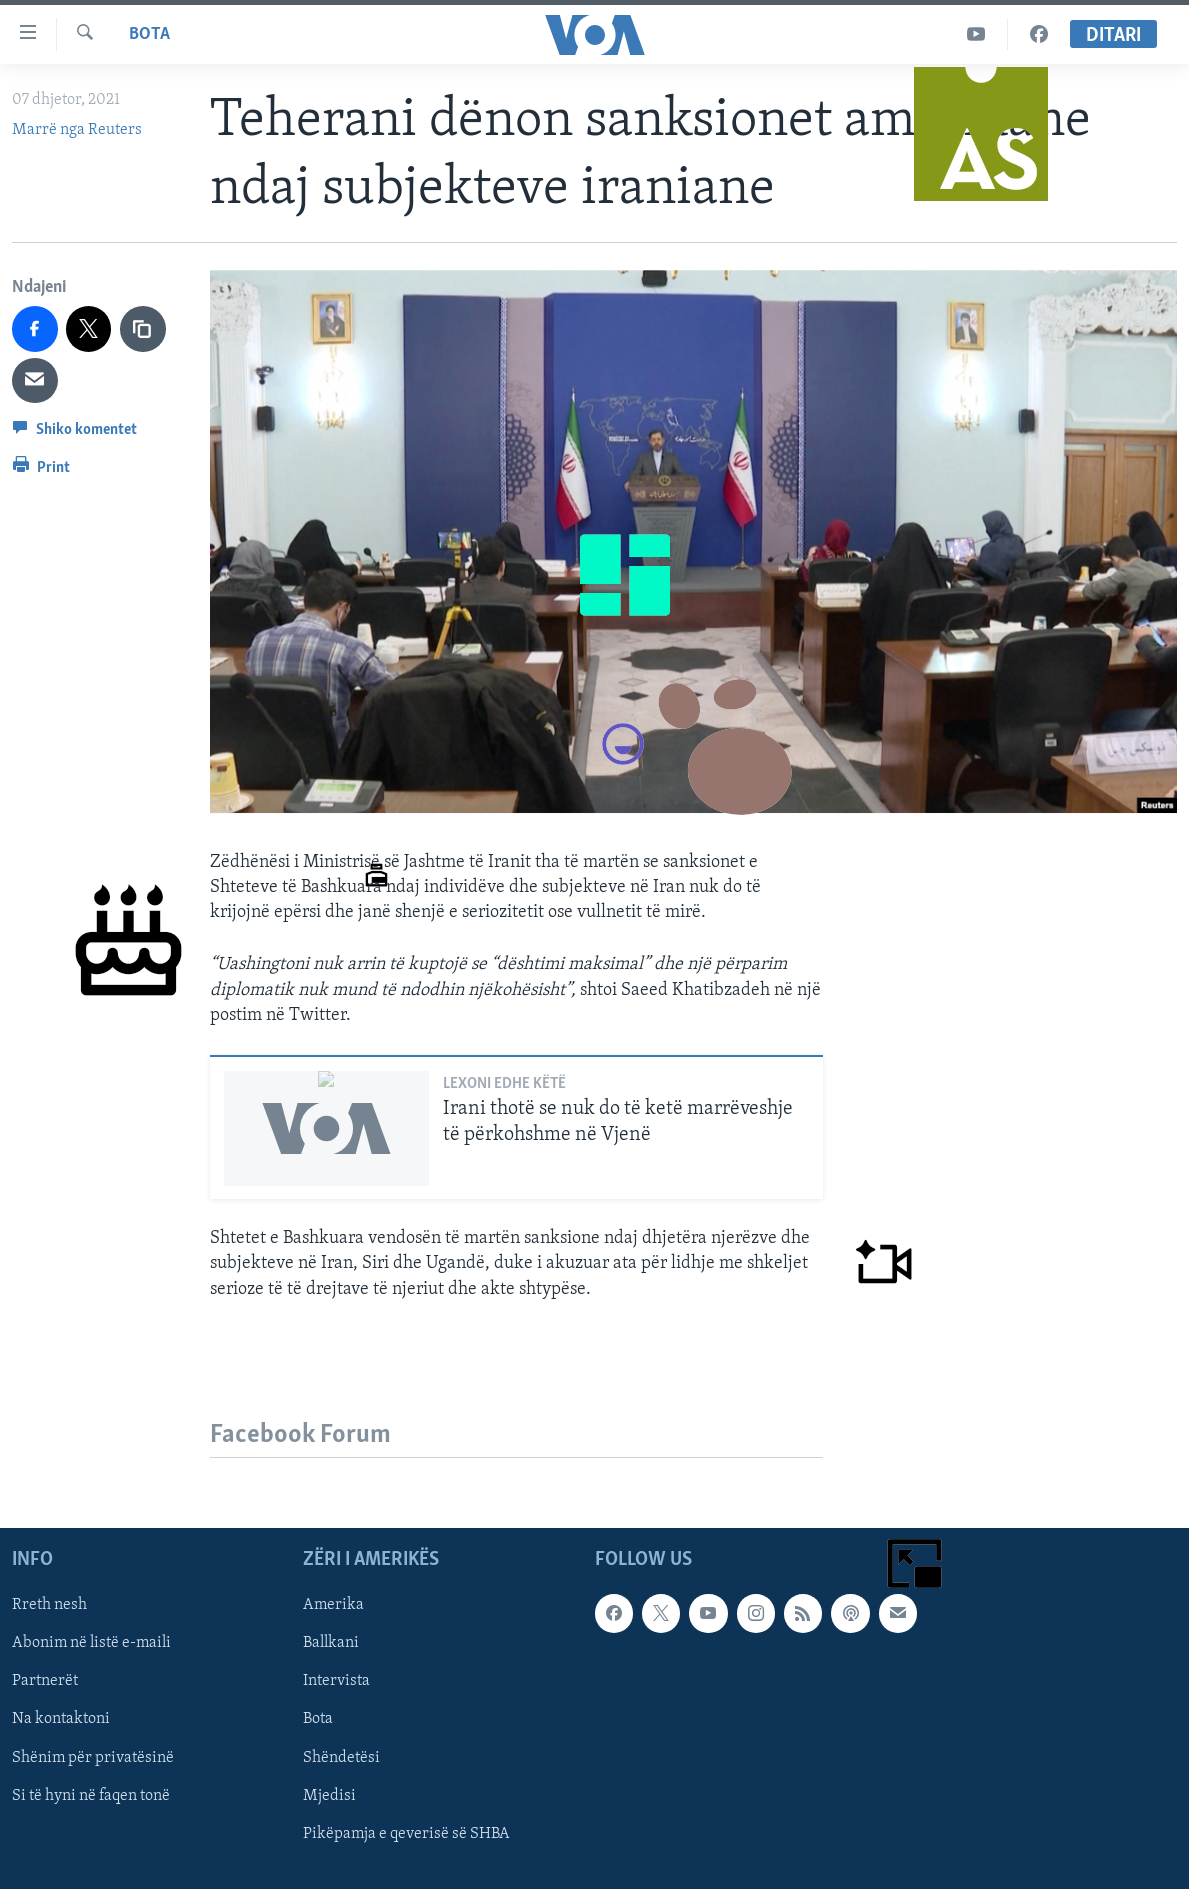 This screenshot has width=1189, height=1889. Describe the element at coordinates (625, 575) in the screenshot. I see `switch to masonry grid view` at that location.